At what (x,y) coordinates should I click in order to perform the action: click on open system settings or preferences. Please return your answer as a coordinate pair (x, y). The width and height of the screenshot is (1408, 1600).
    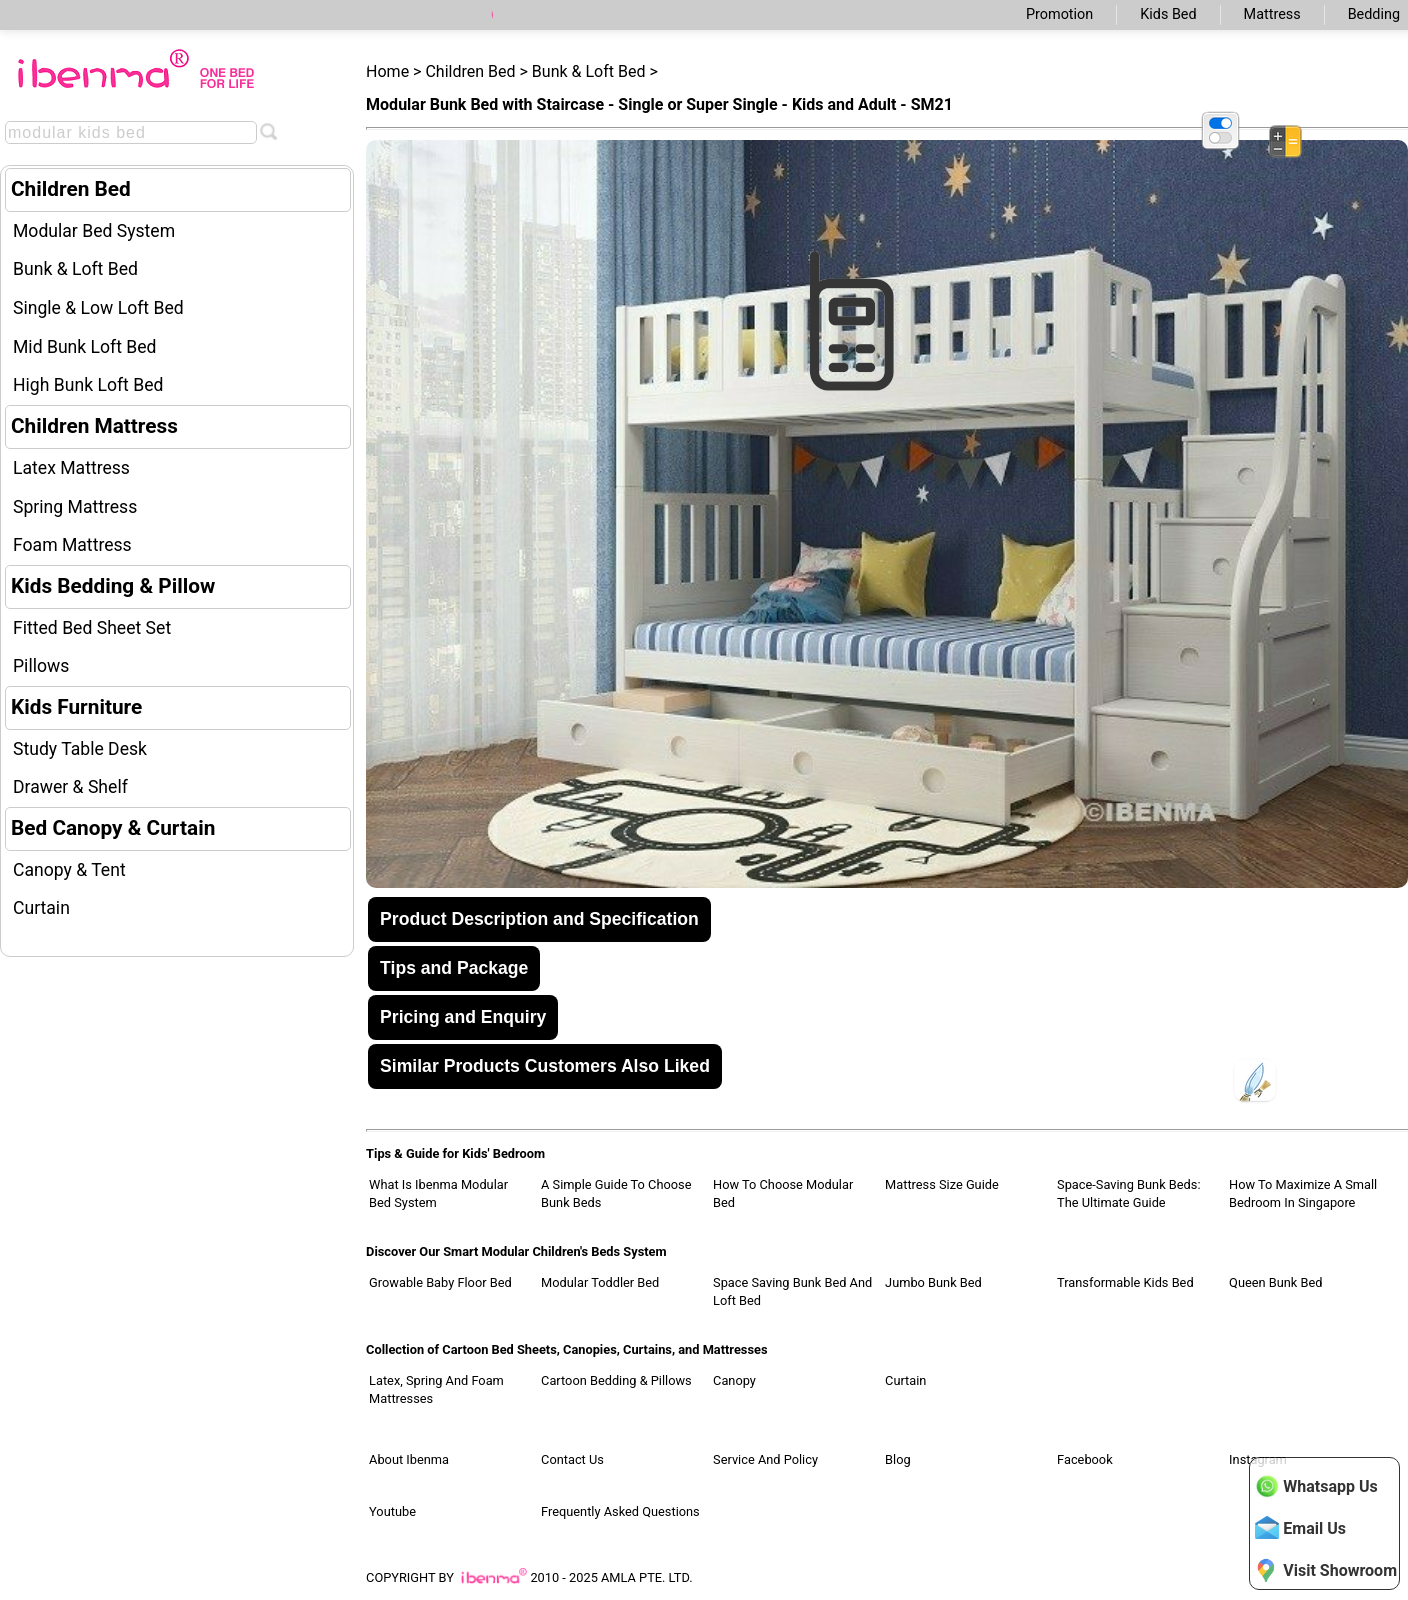
    Looking at the image, I should click on (1220, 130).